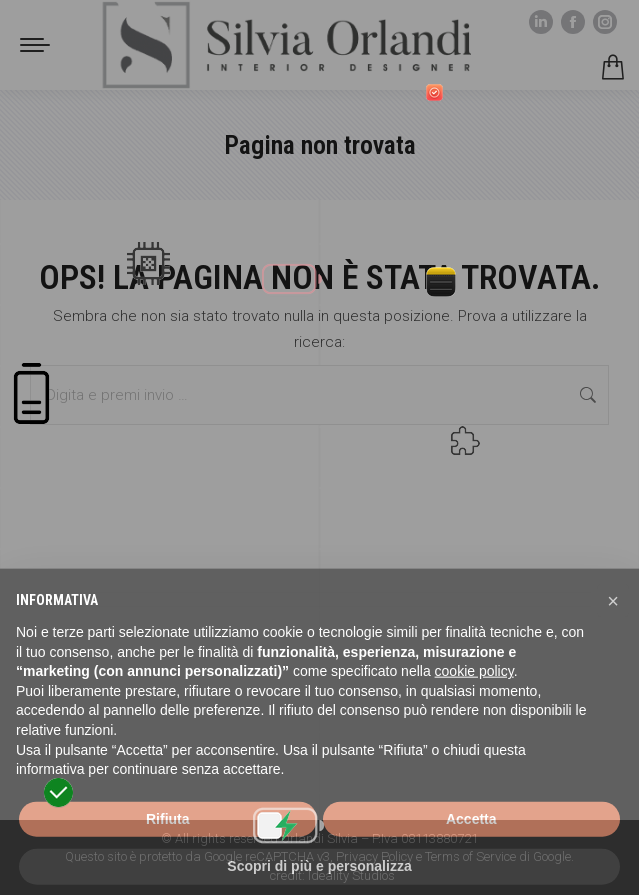 The image size is (639, 895). What do you see at coordinates (434, 92) in the screenshot?
I see `open dconf editor to modify system configuration settings` at bounding box center [434, 92].